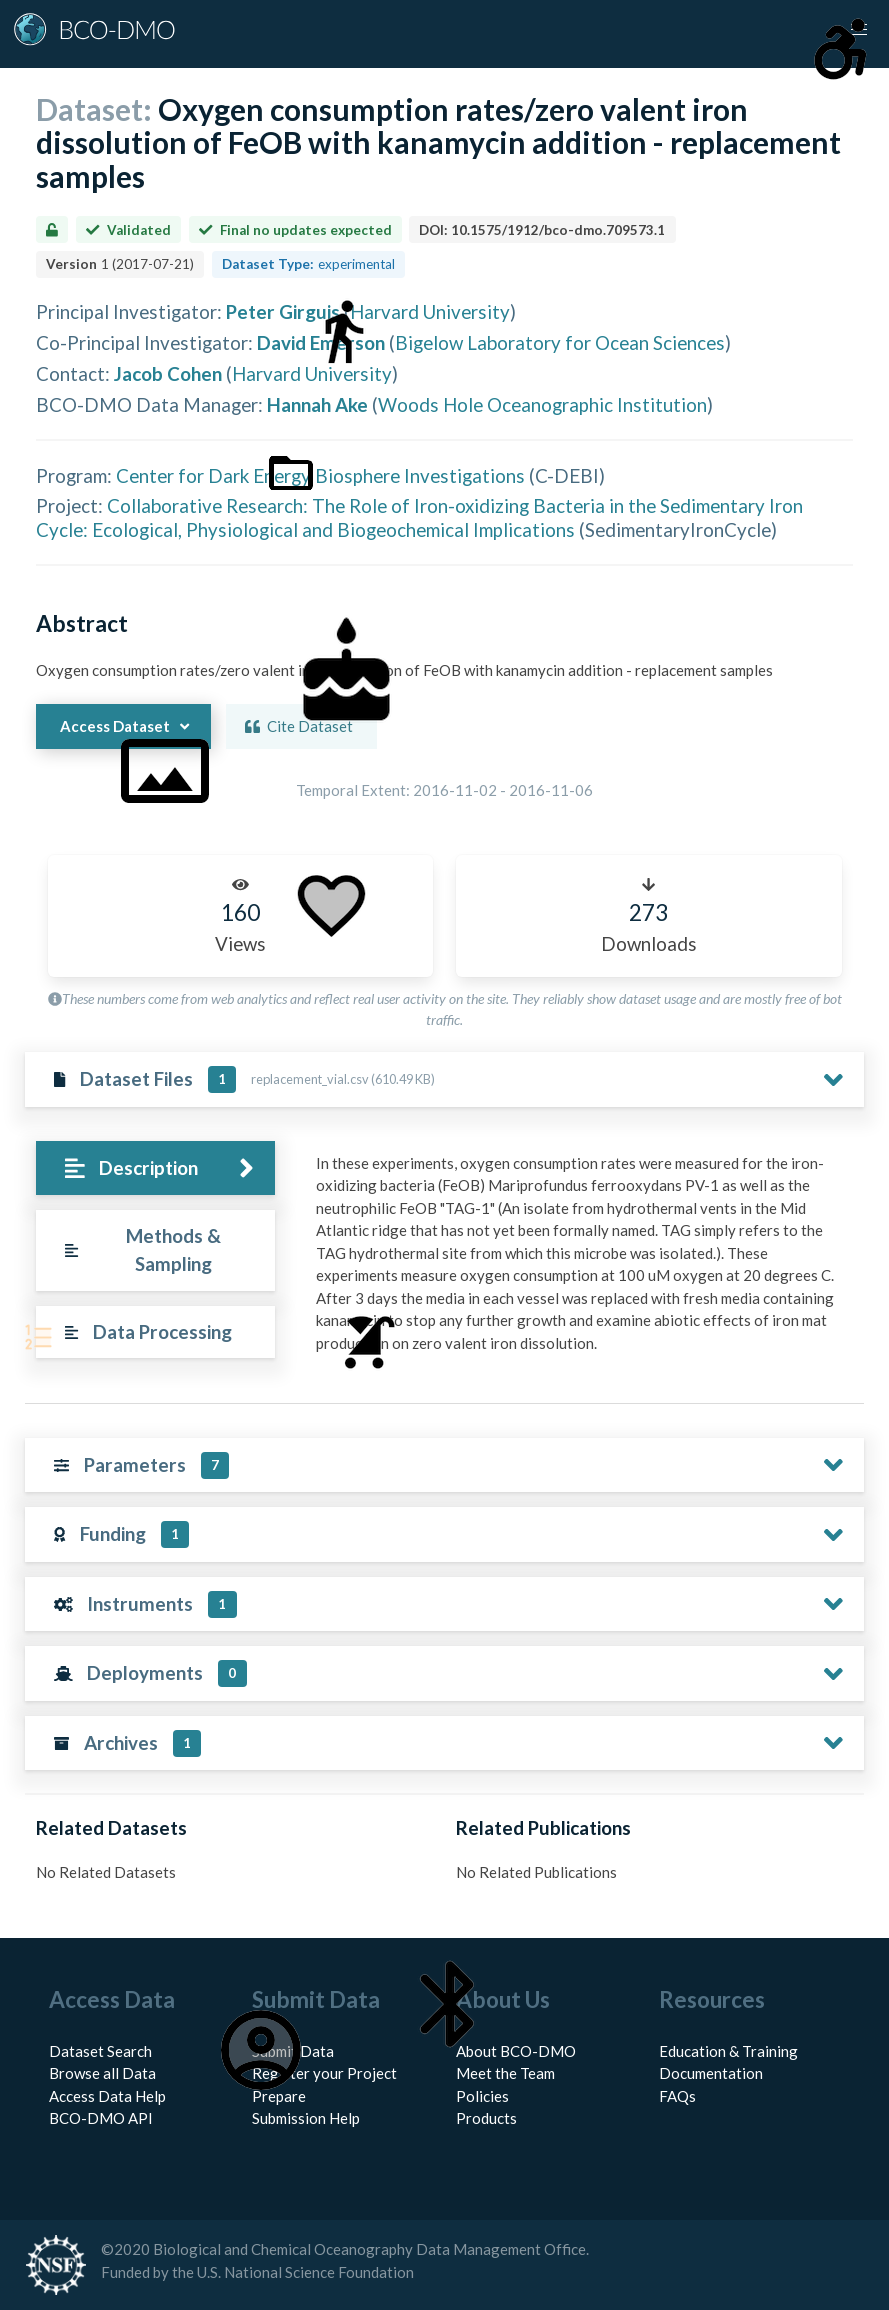 The height and width of the screenshot is (2310, 889). Describe the element at coordinates (367, 1341) in the screenshot. I see `indicates stroller-friendly or family amenities available` at that location.